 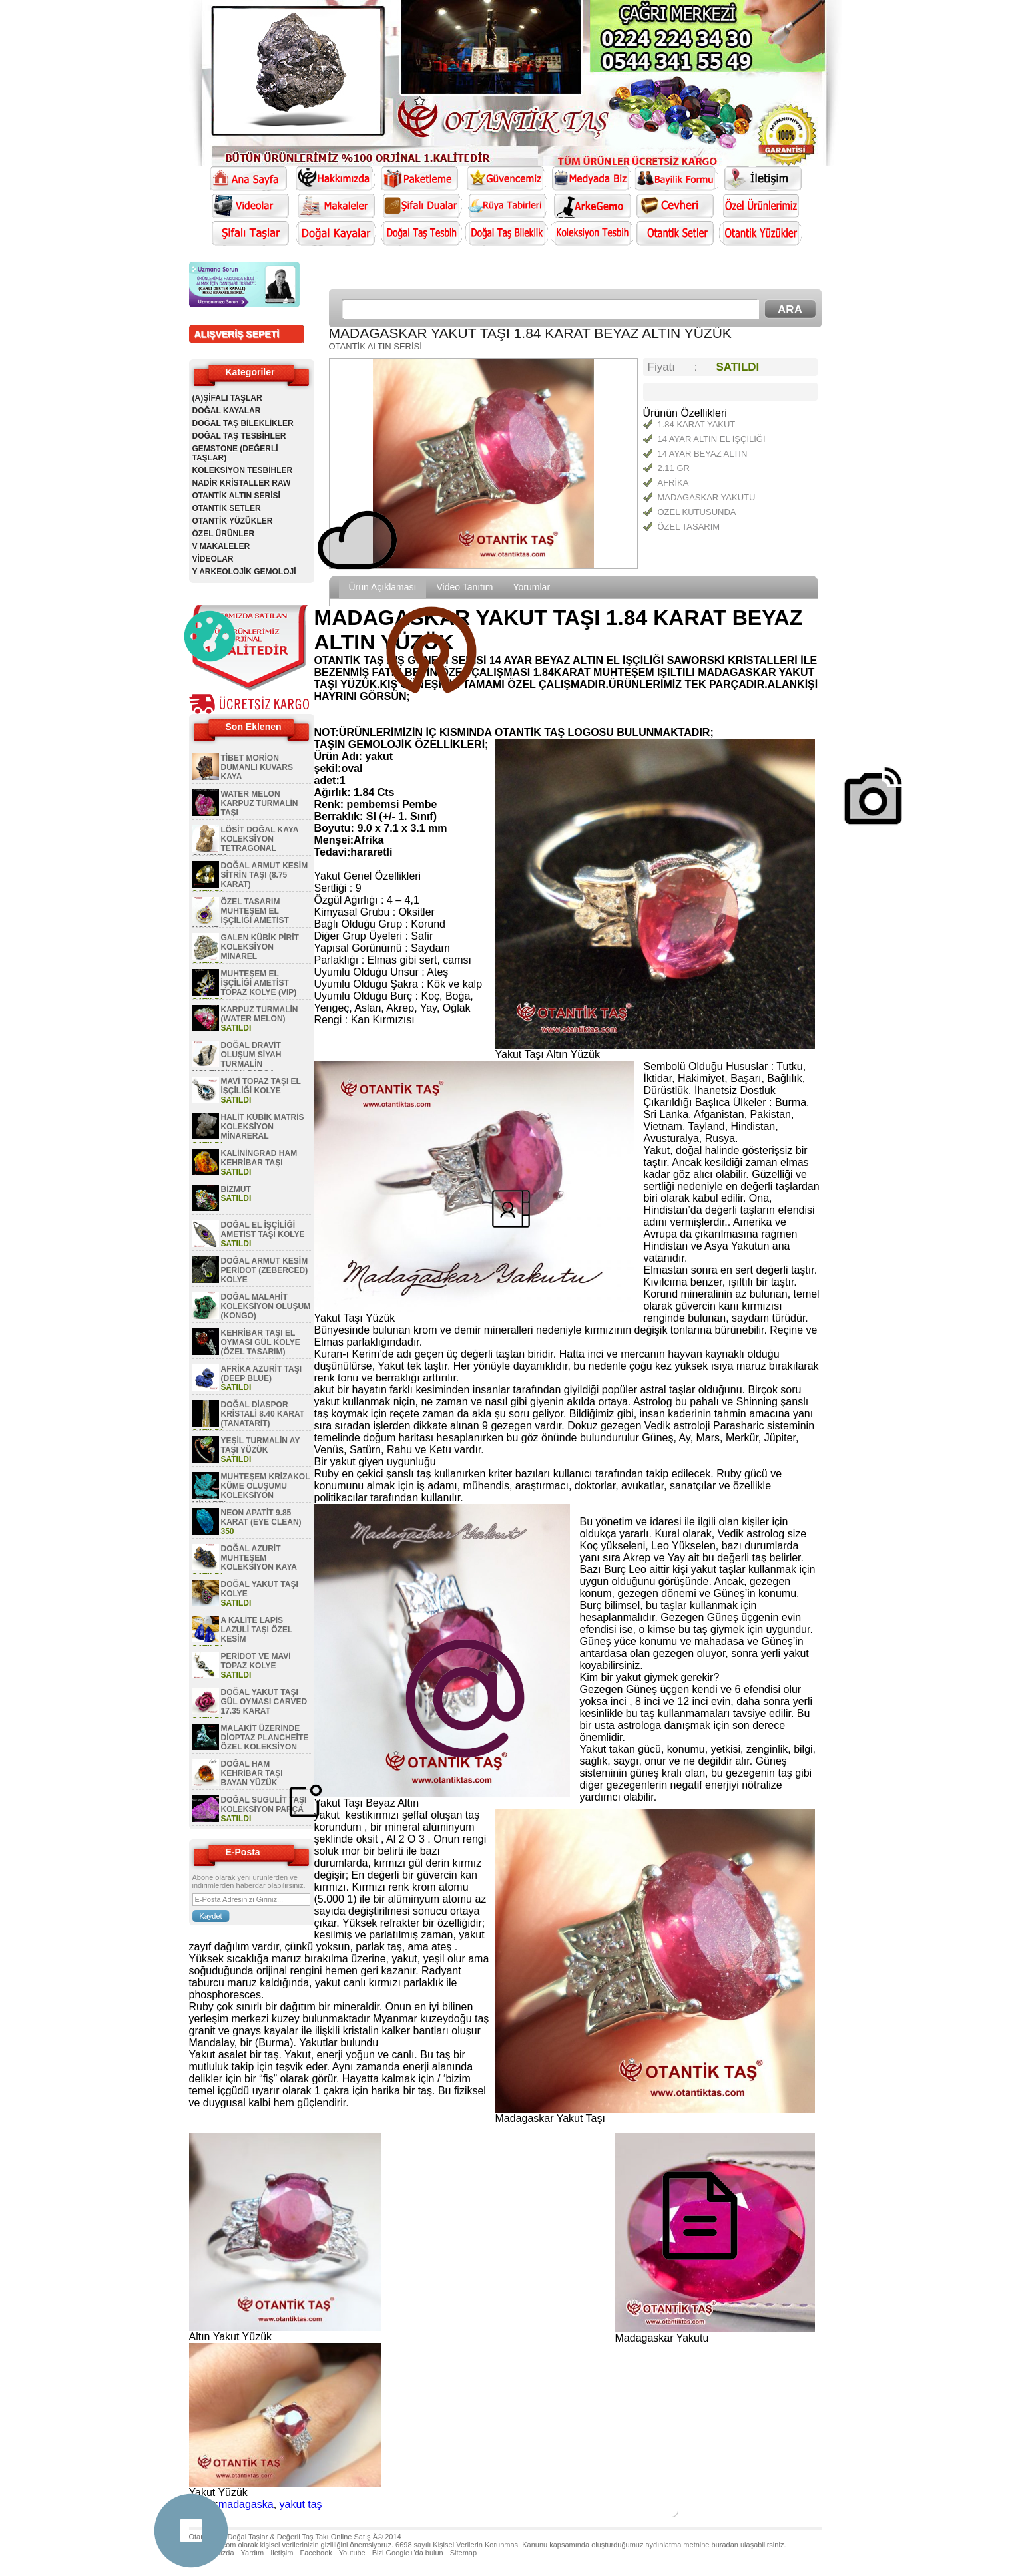 I want to click on indicates new notification or alert, so click(x=305, y=1801).